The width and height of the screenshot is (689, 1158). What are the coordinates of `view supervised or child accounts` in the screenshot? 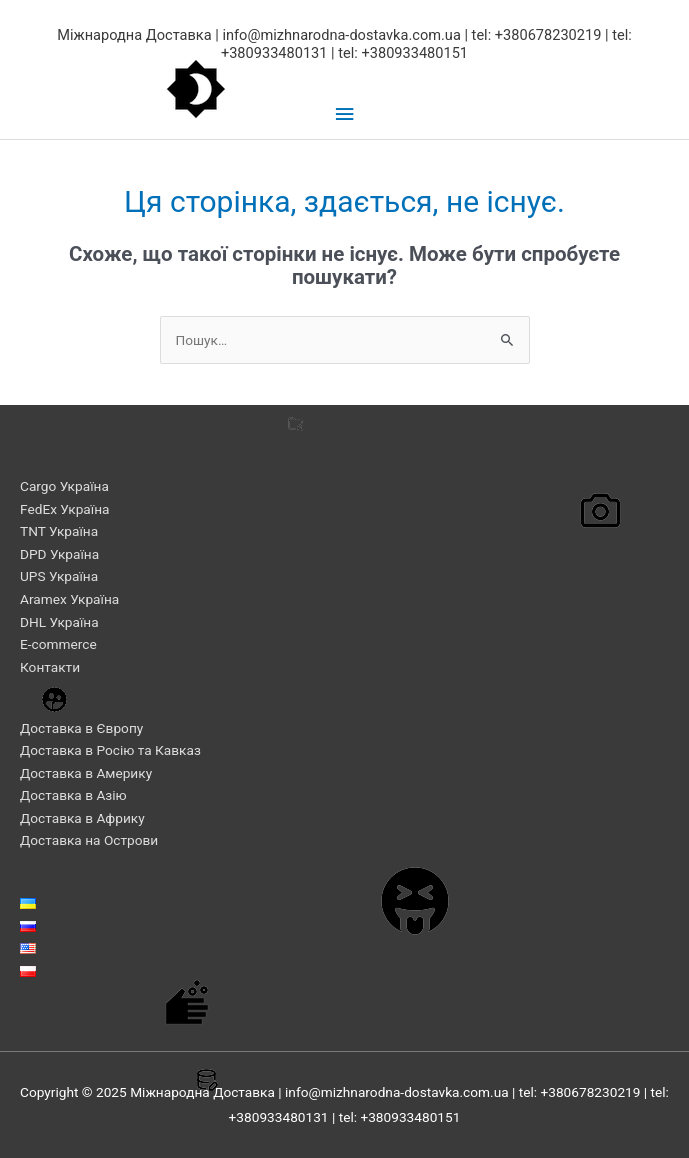 It's located at (54, 699).